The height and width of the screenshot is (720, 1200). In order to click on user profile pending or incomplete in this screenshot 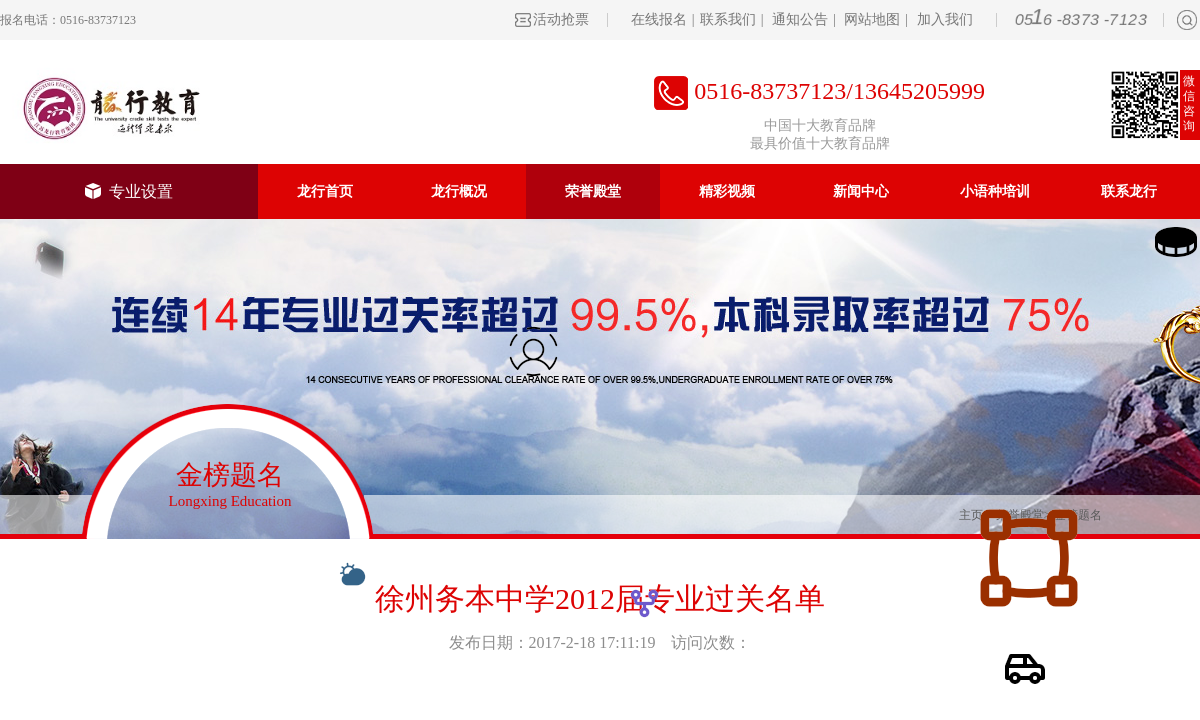, I will do `click(533, 351)`.